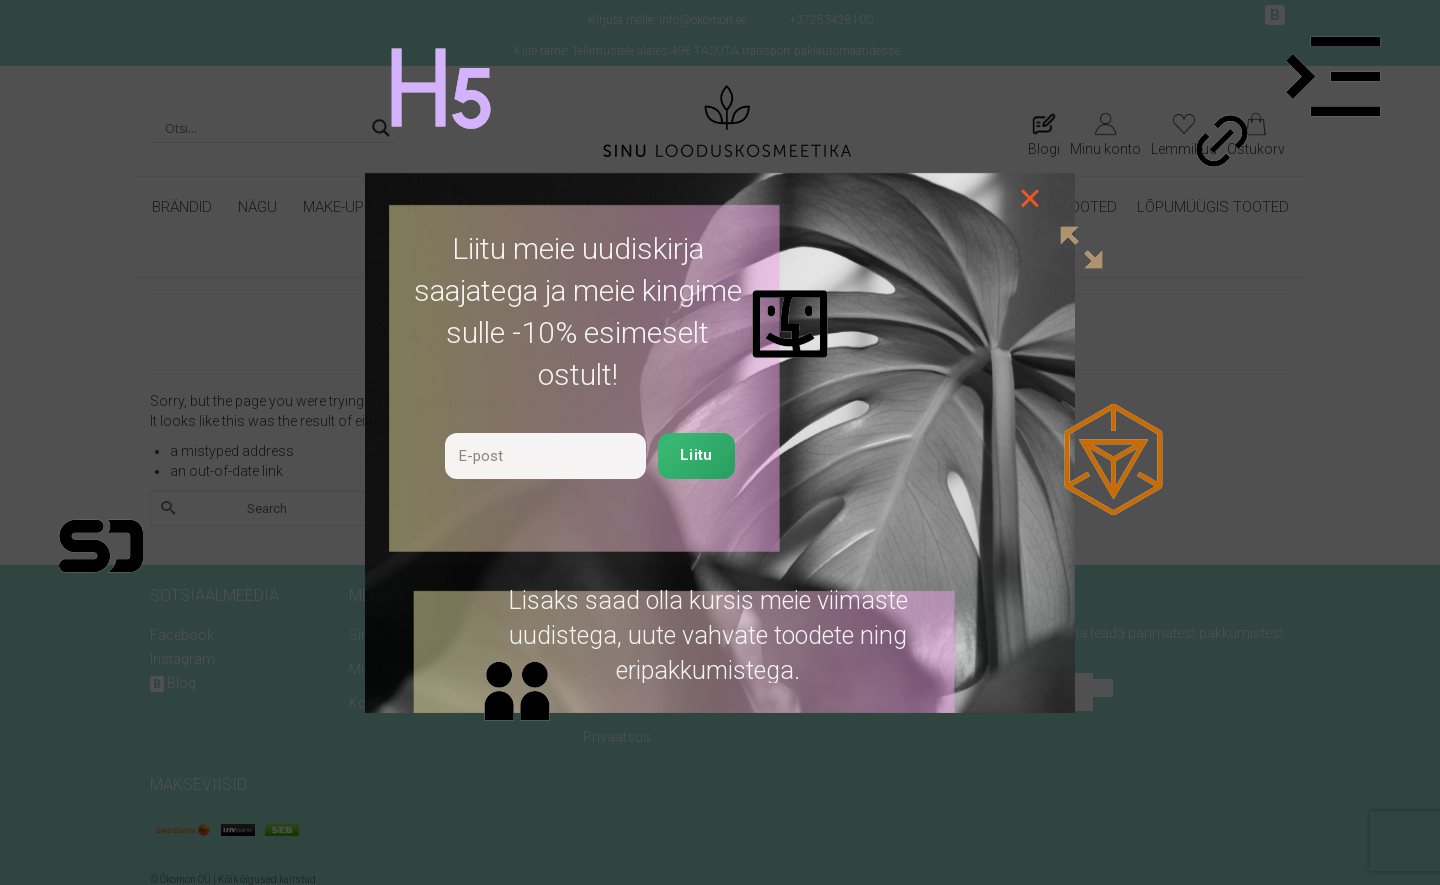 Image resolution: width=1440 pixels, height=885 pixels. Describe the element at coordinates (440, 87) in the screenshot. I see `format text as heading level 5` at that location.